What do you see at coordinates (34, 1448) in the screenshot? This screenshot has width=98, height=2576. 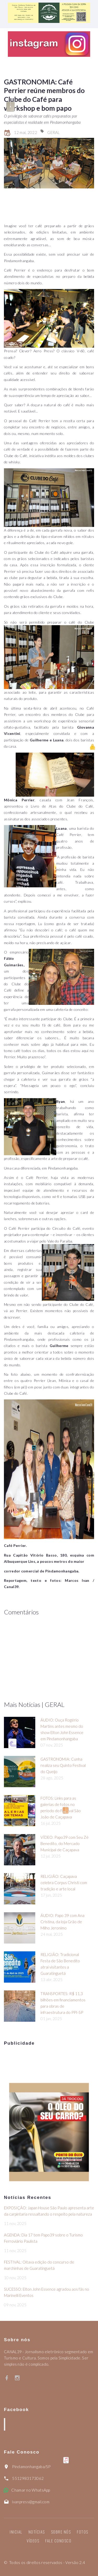 I see `adobe photoshop file type indicator` at bounding box center [34, 1448].